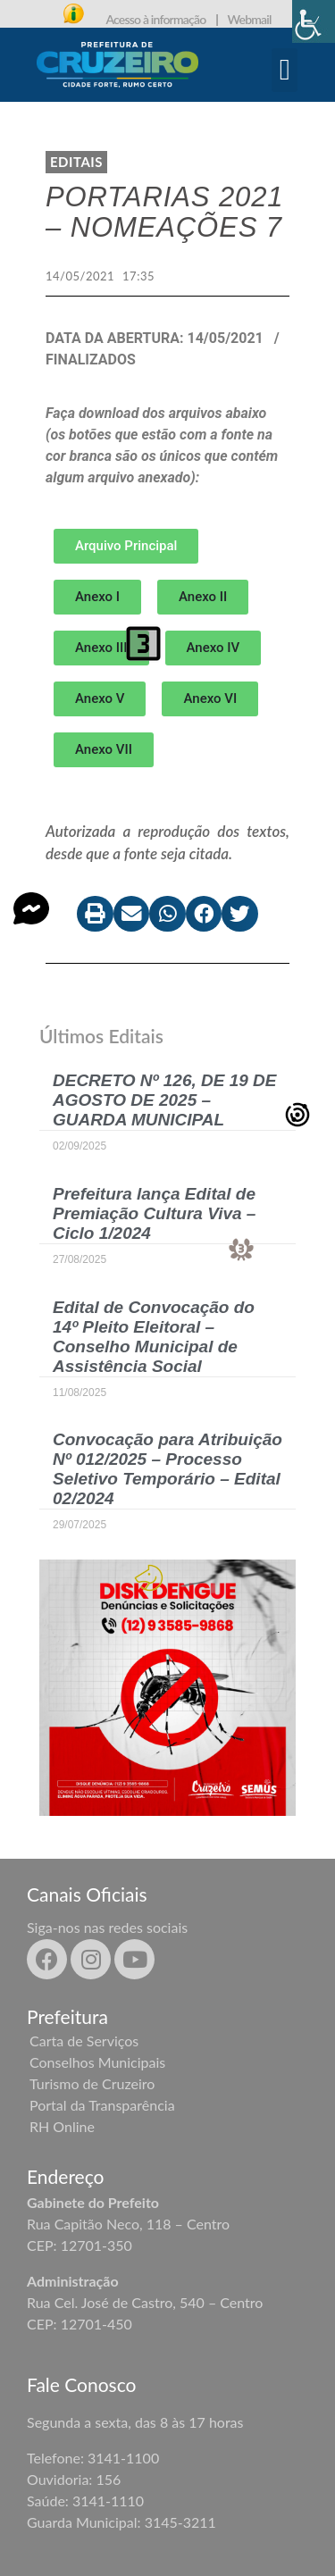  I want to click on access equestrian or horse-related features, so click(149, 1577).